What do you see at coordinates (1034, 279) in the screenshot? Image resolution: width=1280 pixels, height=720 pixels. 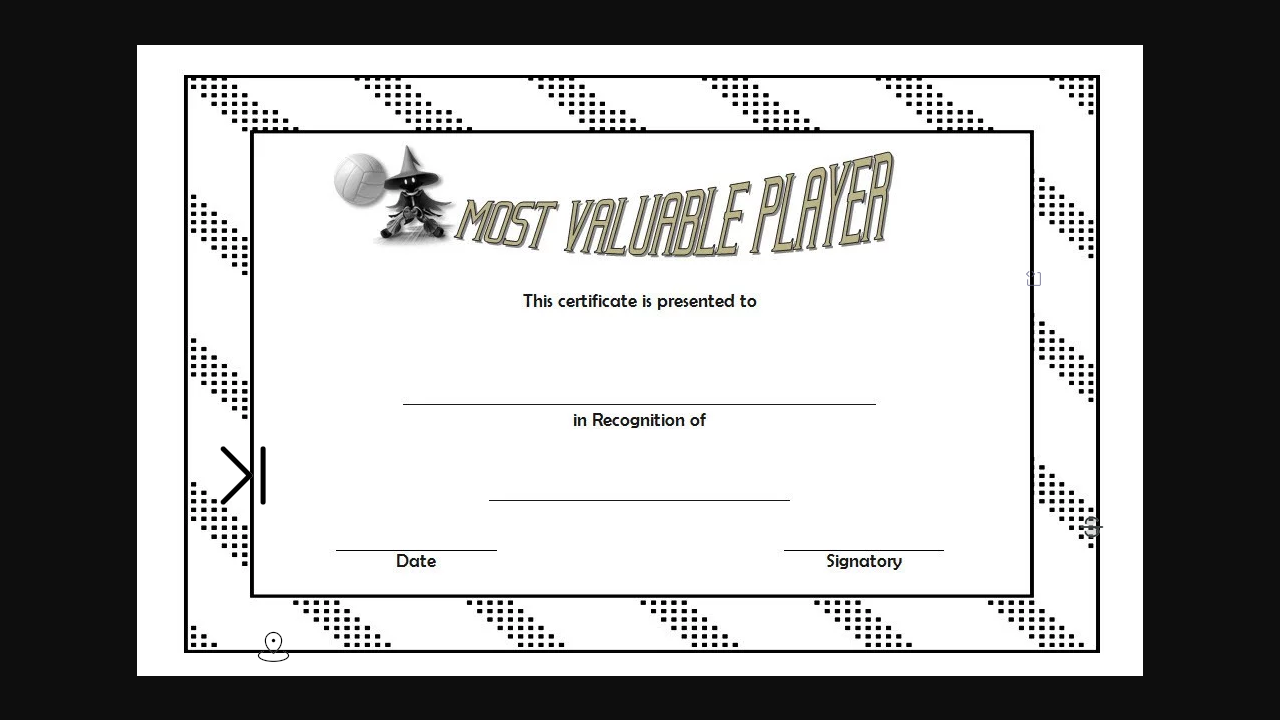 I see `insert a code block or snippet` at bounding box center [1034, 279].